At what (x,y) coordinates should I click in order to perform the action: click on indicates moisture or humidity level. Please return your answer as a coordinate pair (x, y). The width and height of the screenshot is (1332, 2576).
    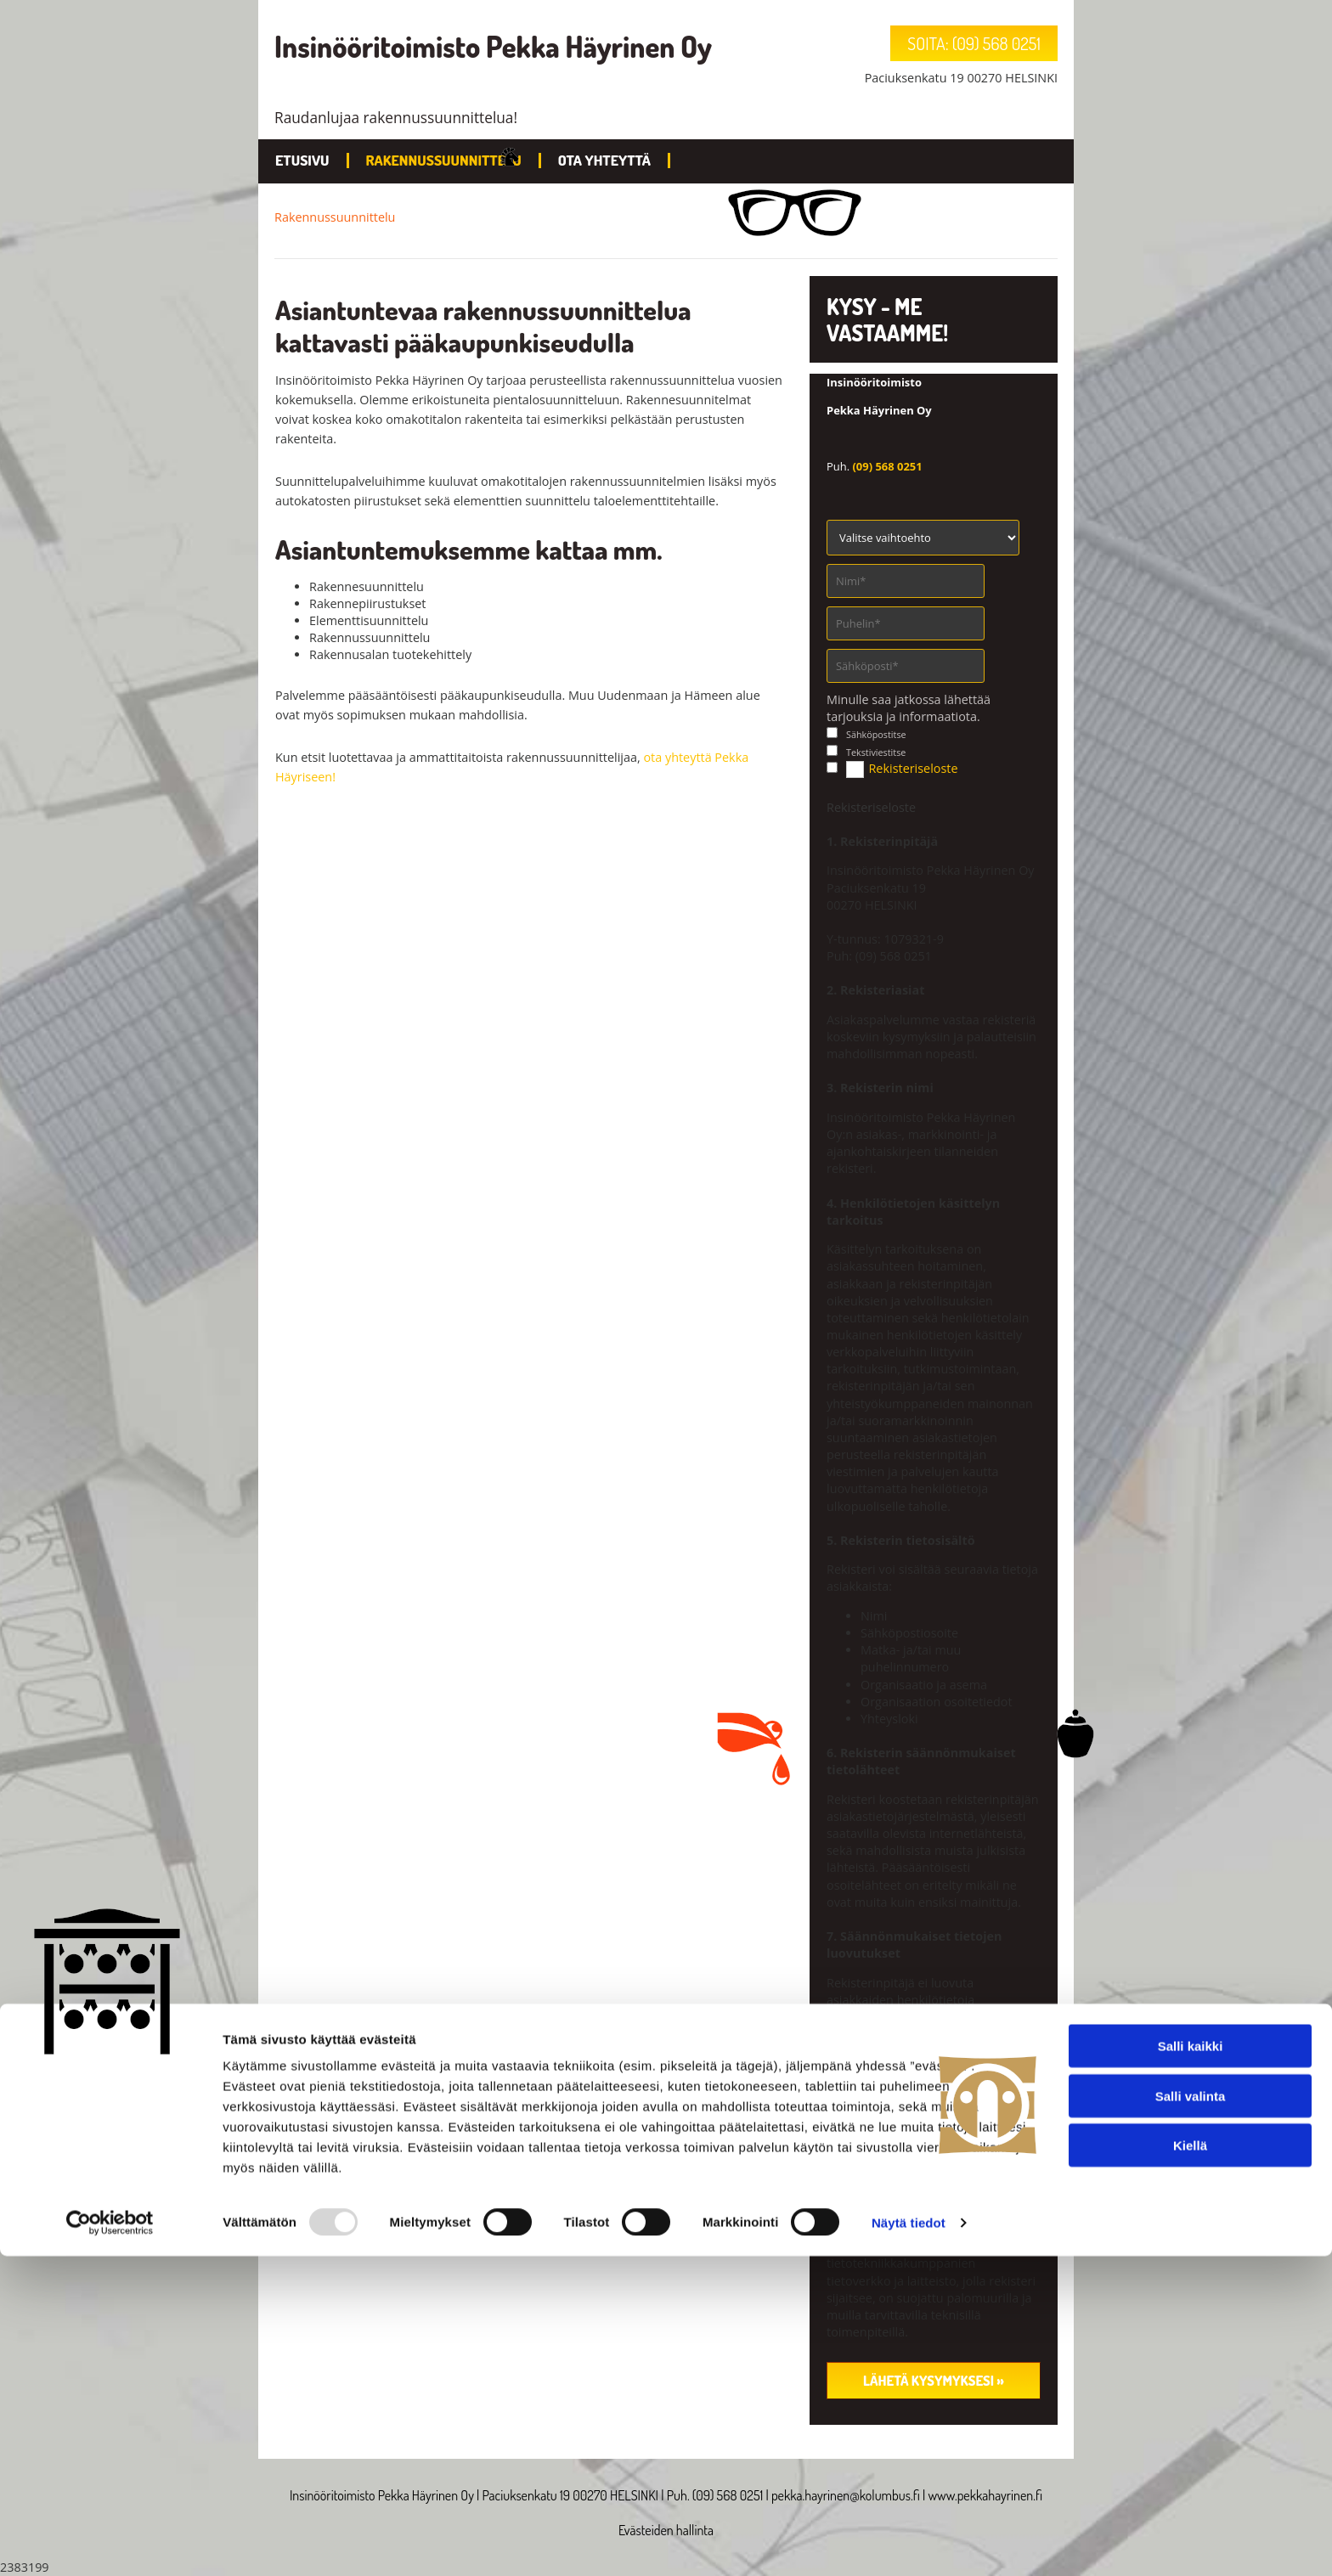
    Looking at the image, I should click on (753, 1749).